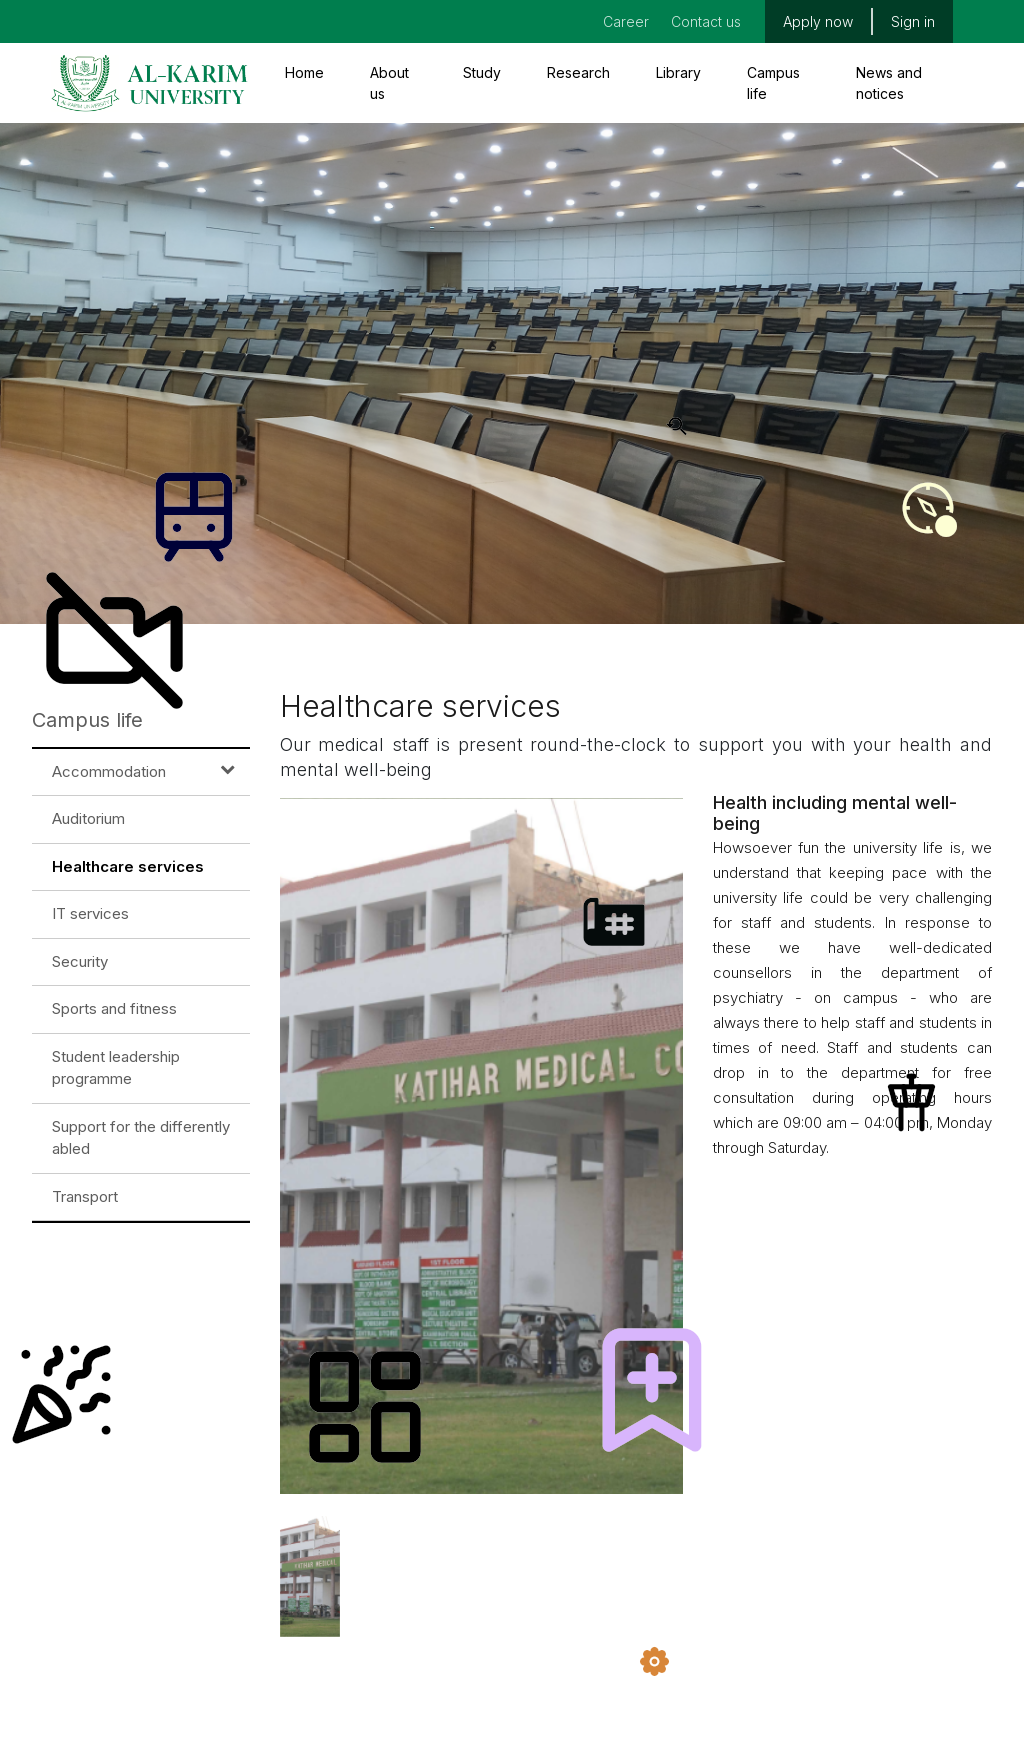 Image resolution: width=1024 pixels, height=1742 pixels. Describe the element at coordinates (928, 508) in the screenshot. I see `indicates current location on a map` at that location.